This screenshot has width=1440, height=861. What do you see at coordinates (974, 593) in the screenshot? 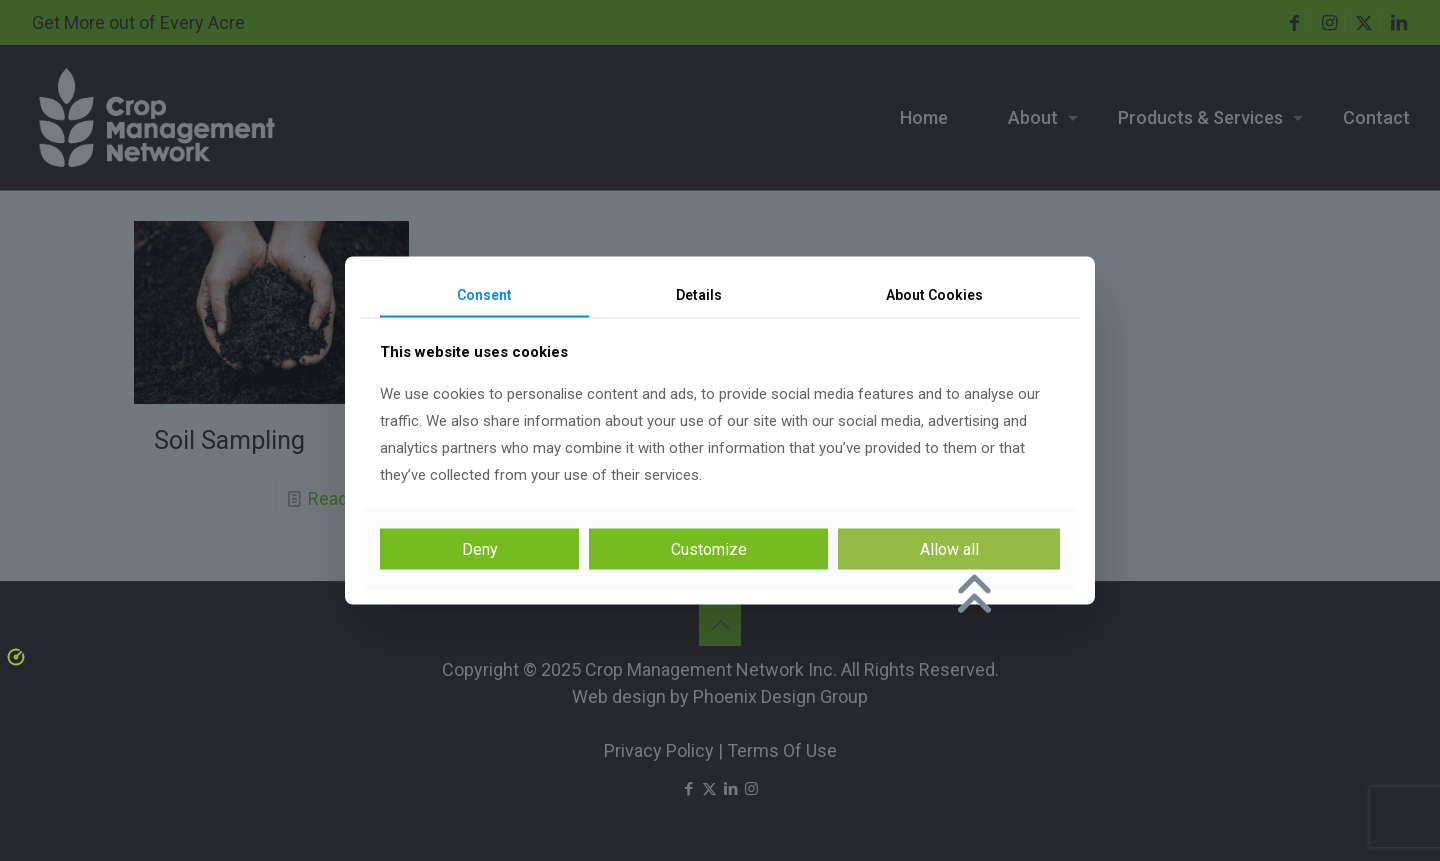
I see `scroll to top of page` at bounding box center [974, 593].